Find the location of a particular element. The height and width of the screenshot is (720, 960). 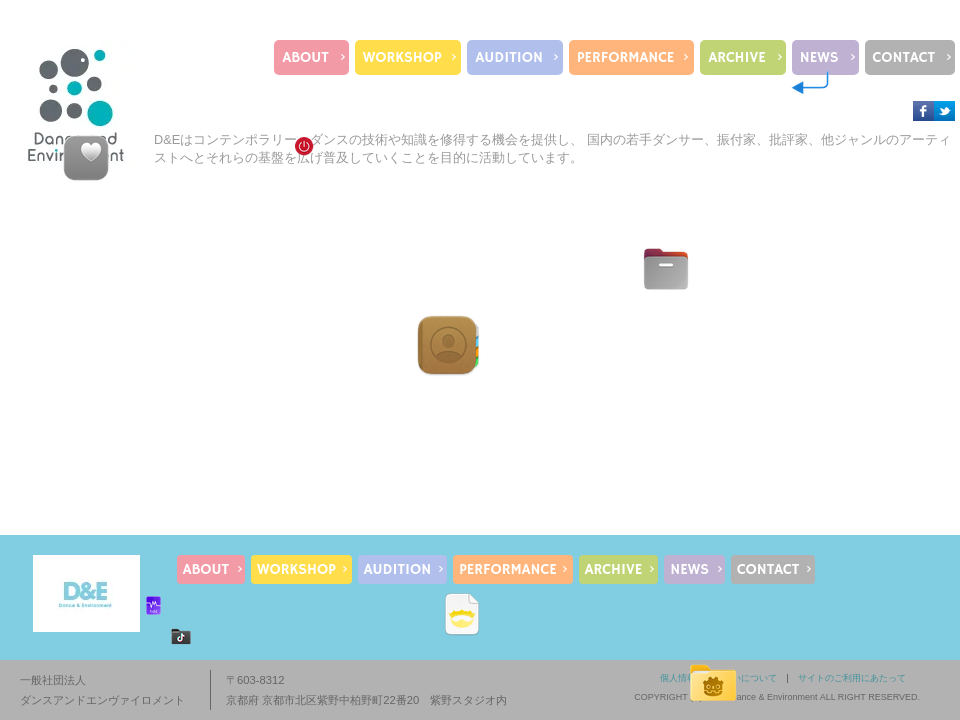

open folder containing TikTok downloads is located at coordinates (181, 637).